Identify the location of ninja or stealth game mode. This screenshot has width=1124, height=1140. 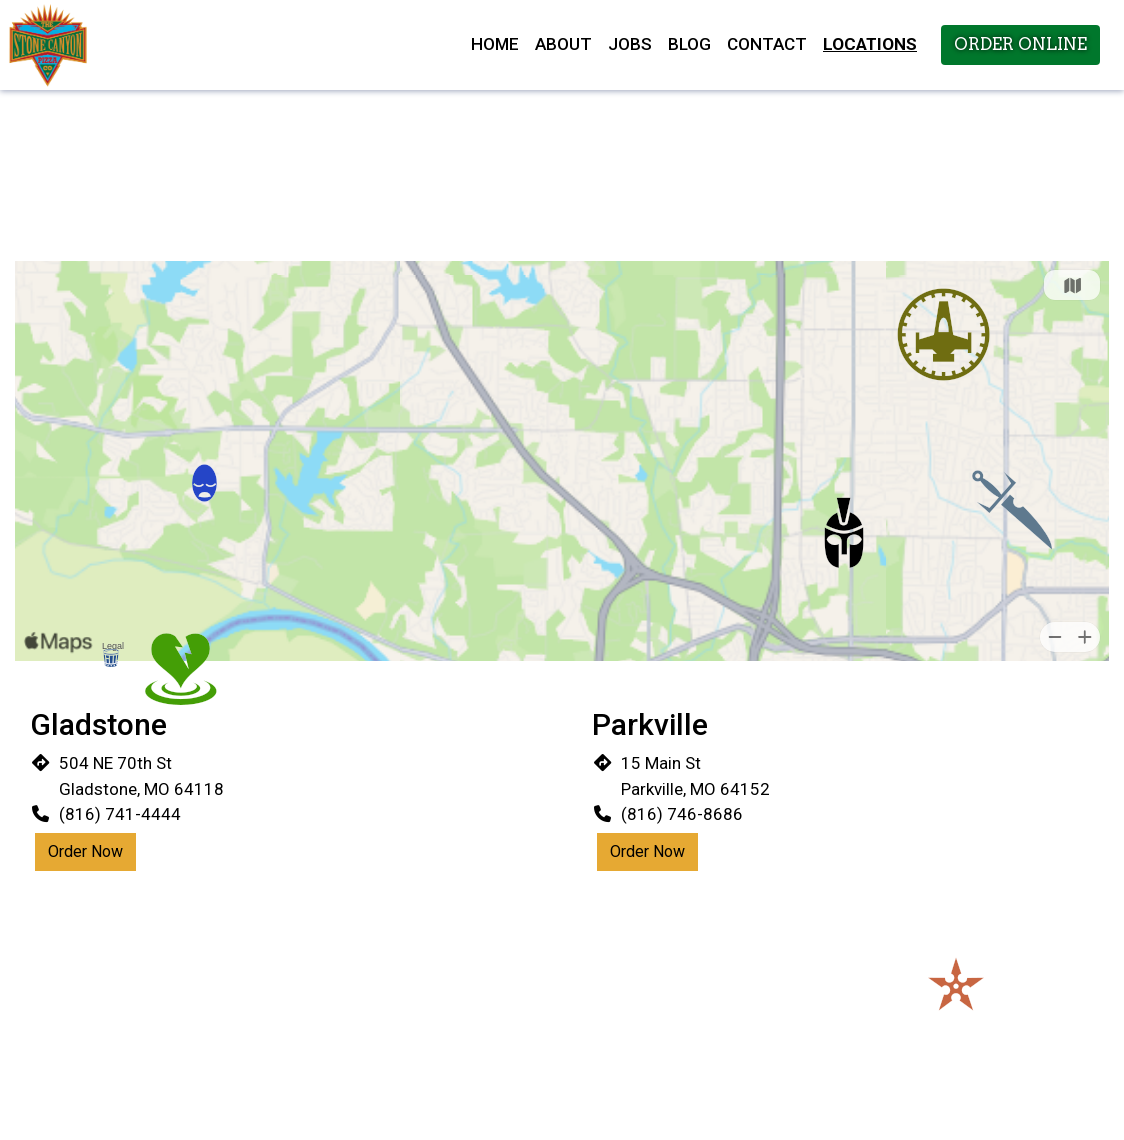
(956, 984).